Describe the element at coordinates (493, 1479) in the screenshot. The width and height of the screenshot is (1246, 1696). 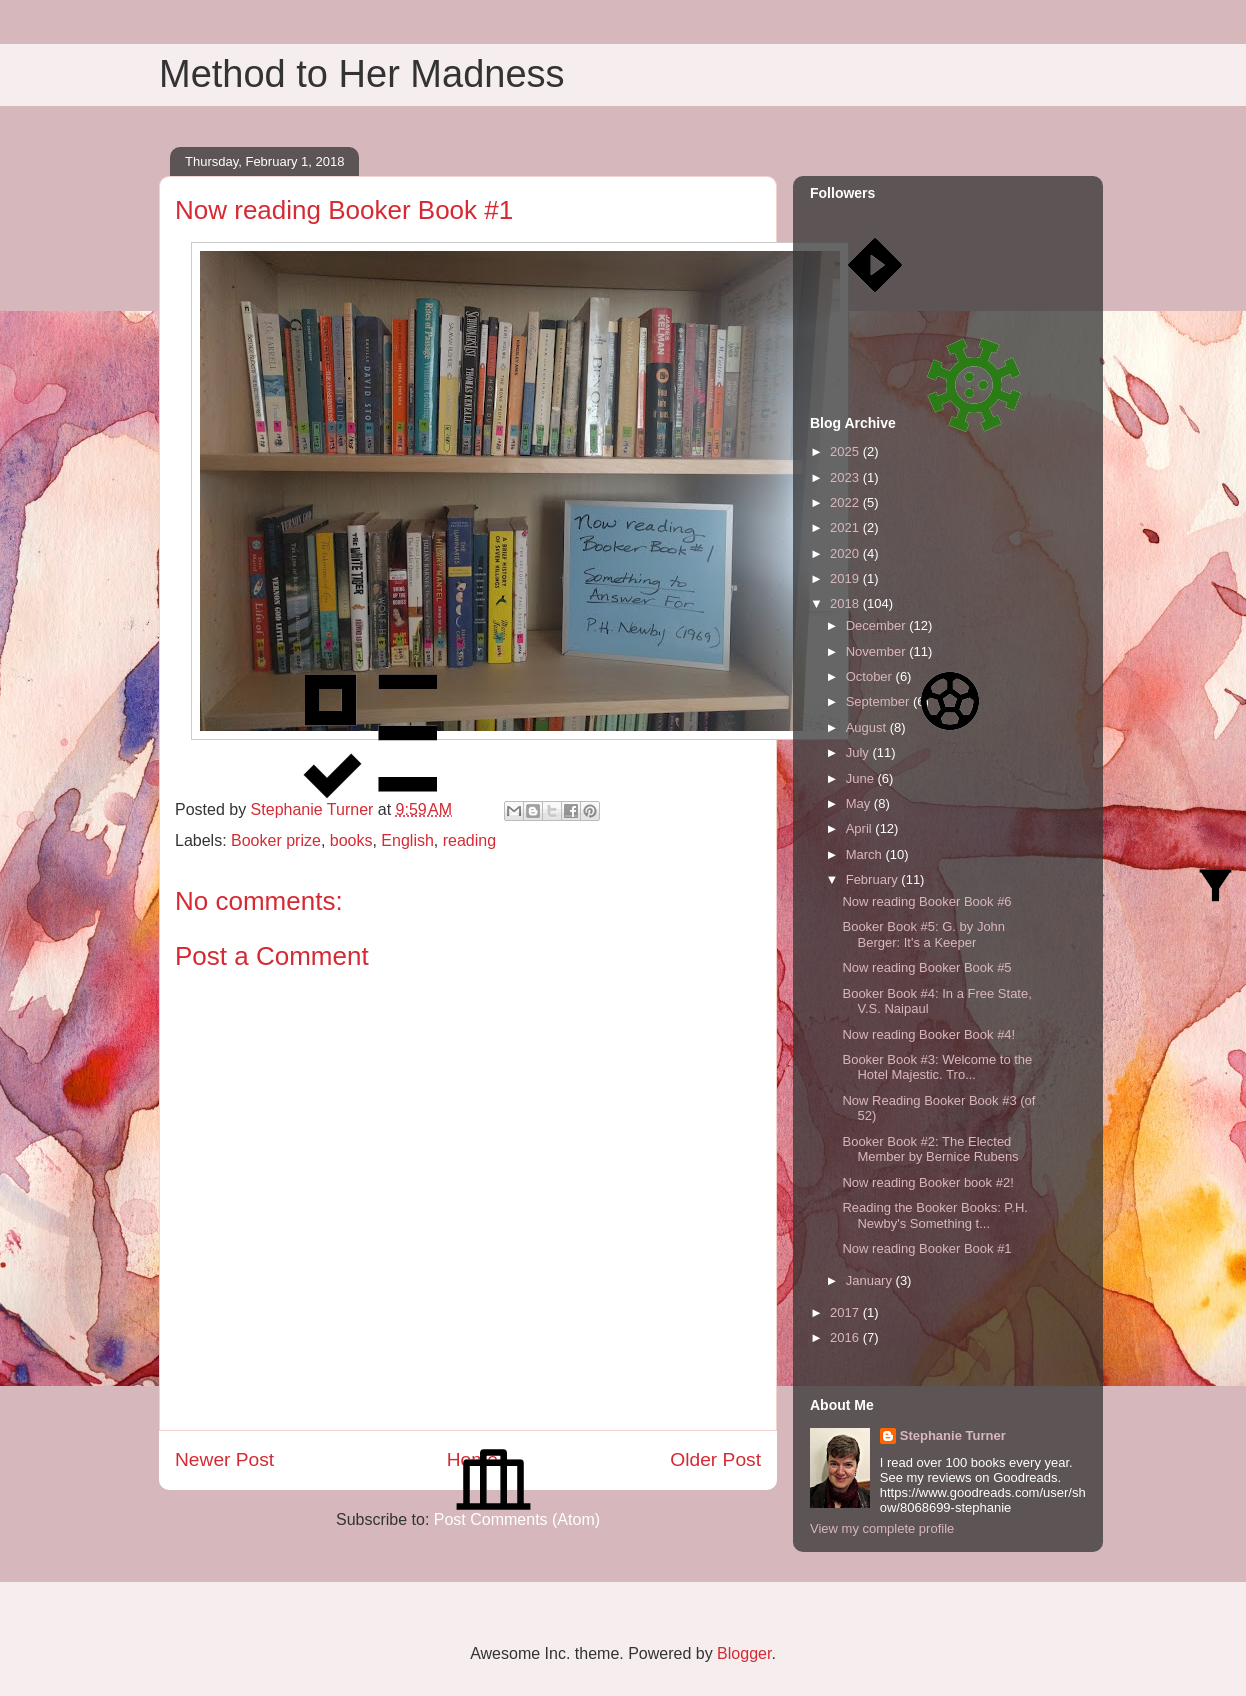
I see `luggage deposit or storage location` at that location.